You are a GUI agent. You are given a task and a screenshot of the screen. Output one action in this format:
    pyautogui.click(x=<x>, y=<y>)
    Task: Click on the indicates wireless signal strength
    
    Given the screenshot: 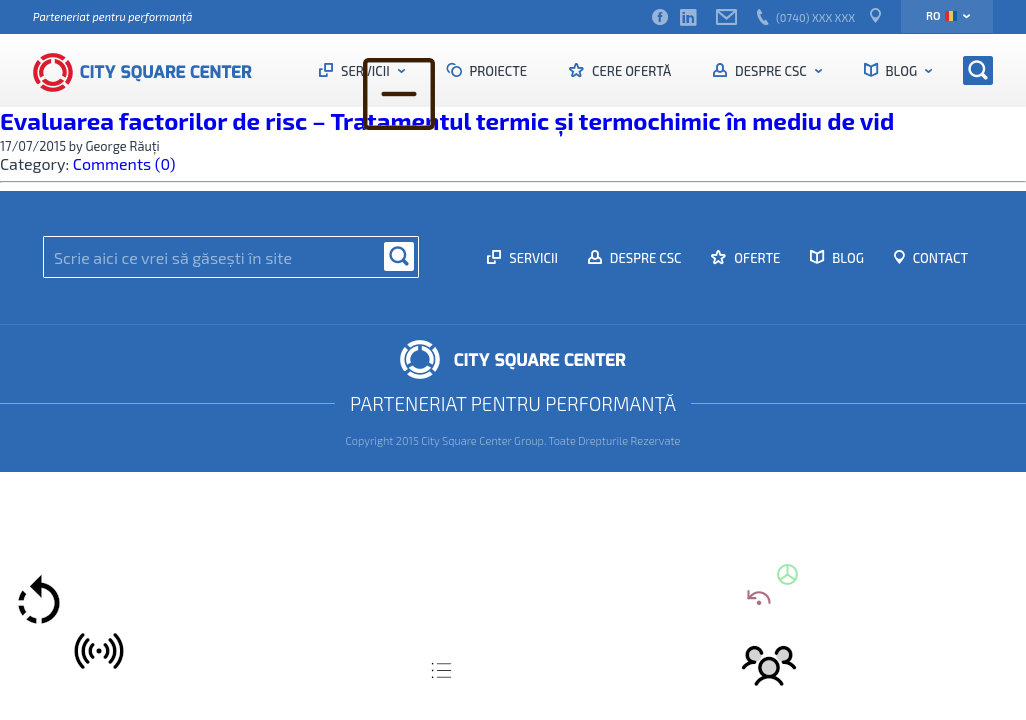 What is the action you would take?
    pyautogui.click(x=99, y=651)
    